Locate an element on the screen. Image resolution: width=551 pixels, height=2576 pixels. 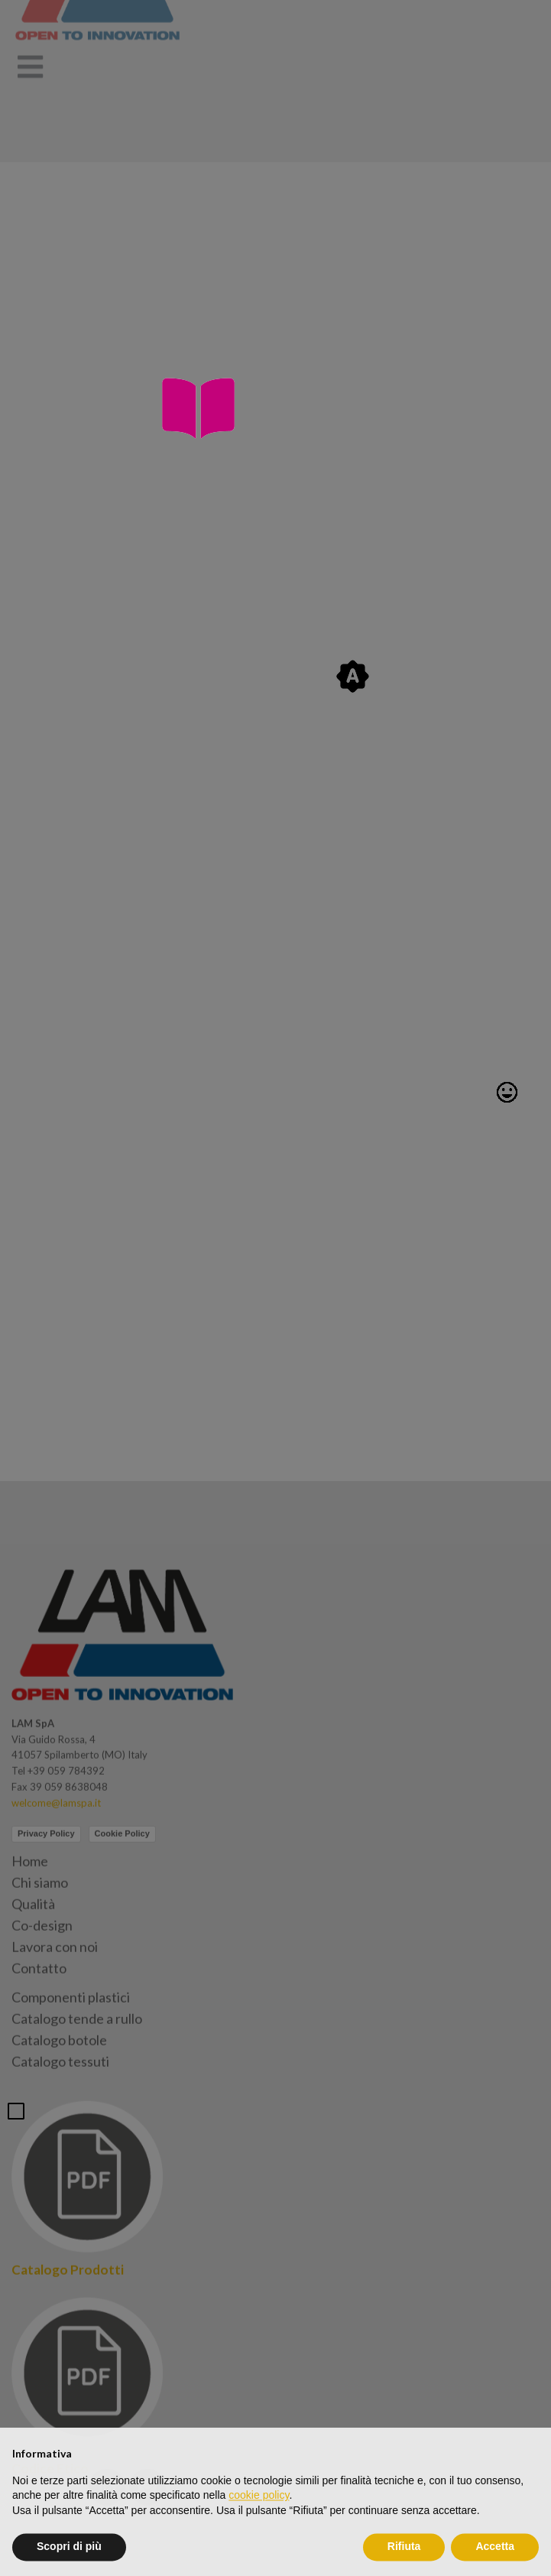
tag people in a photo is located at coordinates (507, 1092).